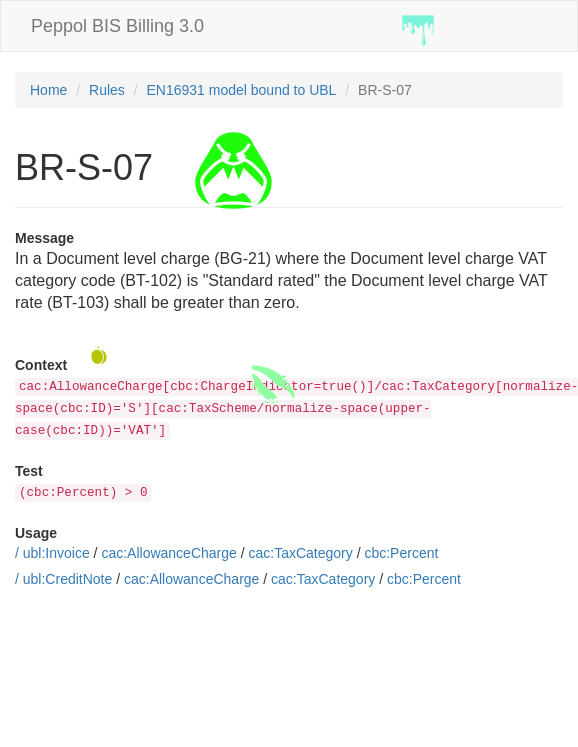 The width and height of the screenshot is (578, 747). I want to click on anteater character or avatar icon, so click(273, 384).